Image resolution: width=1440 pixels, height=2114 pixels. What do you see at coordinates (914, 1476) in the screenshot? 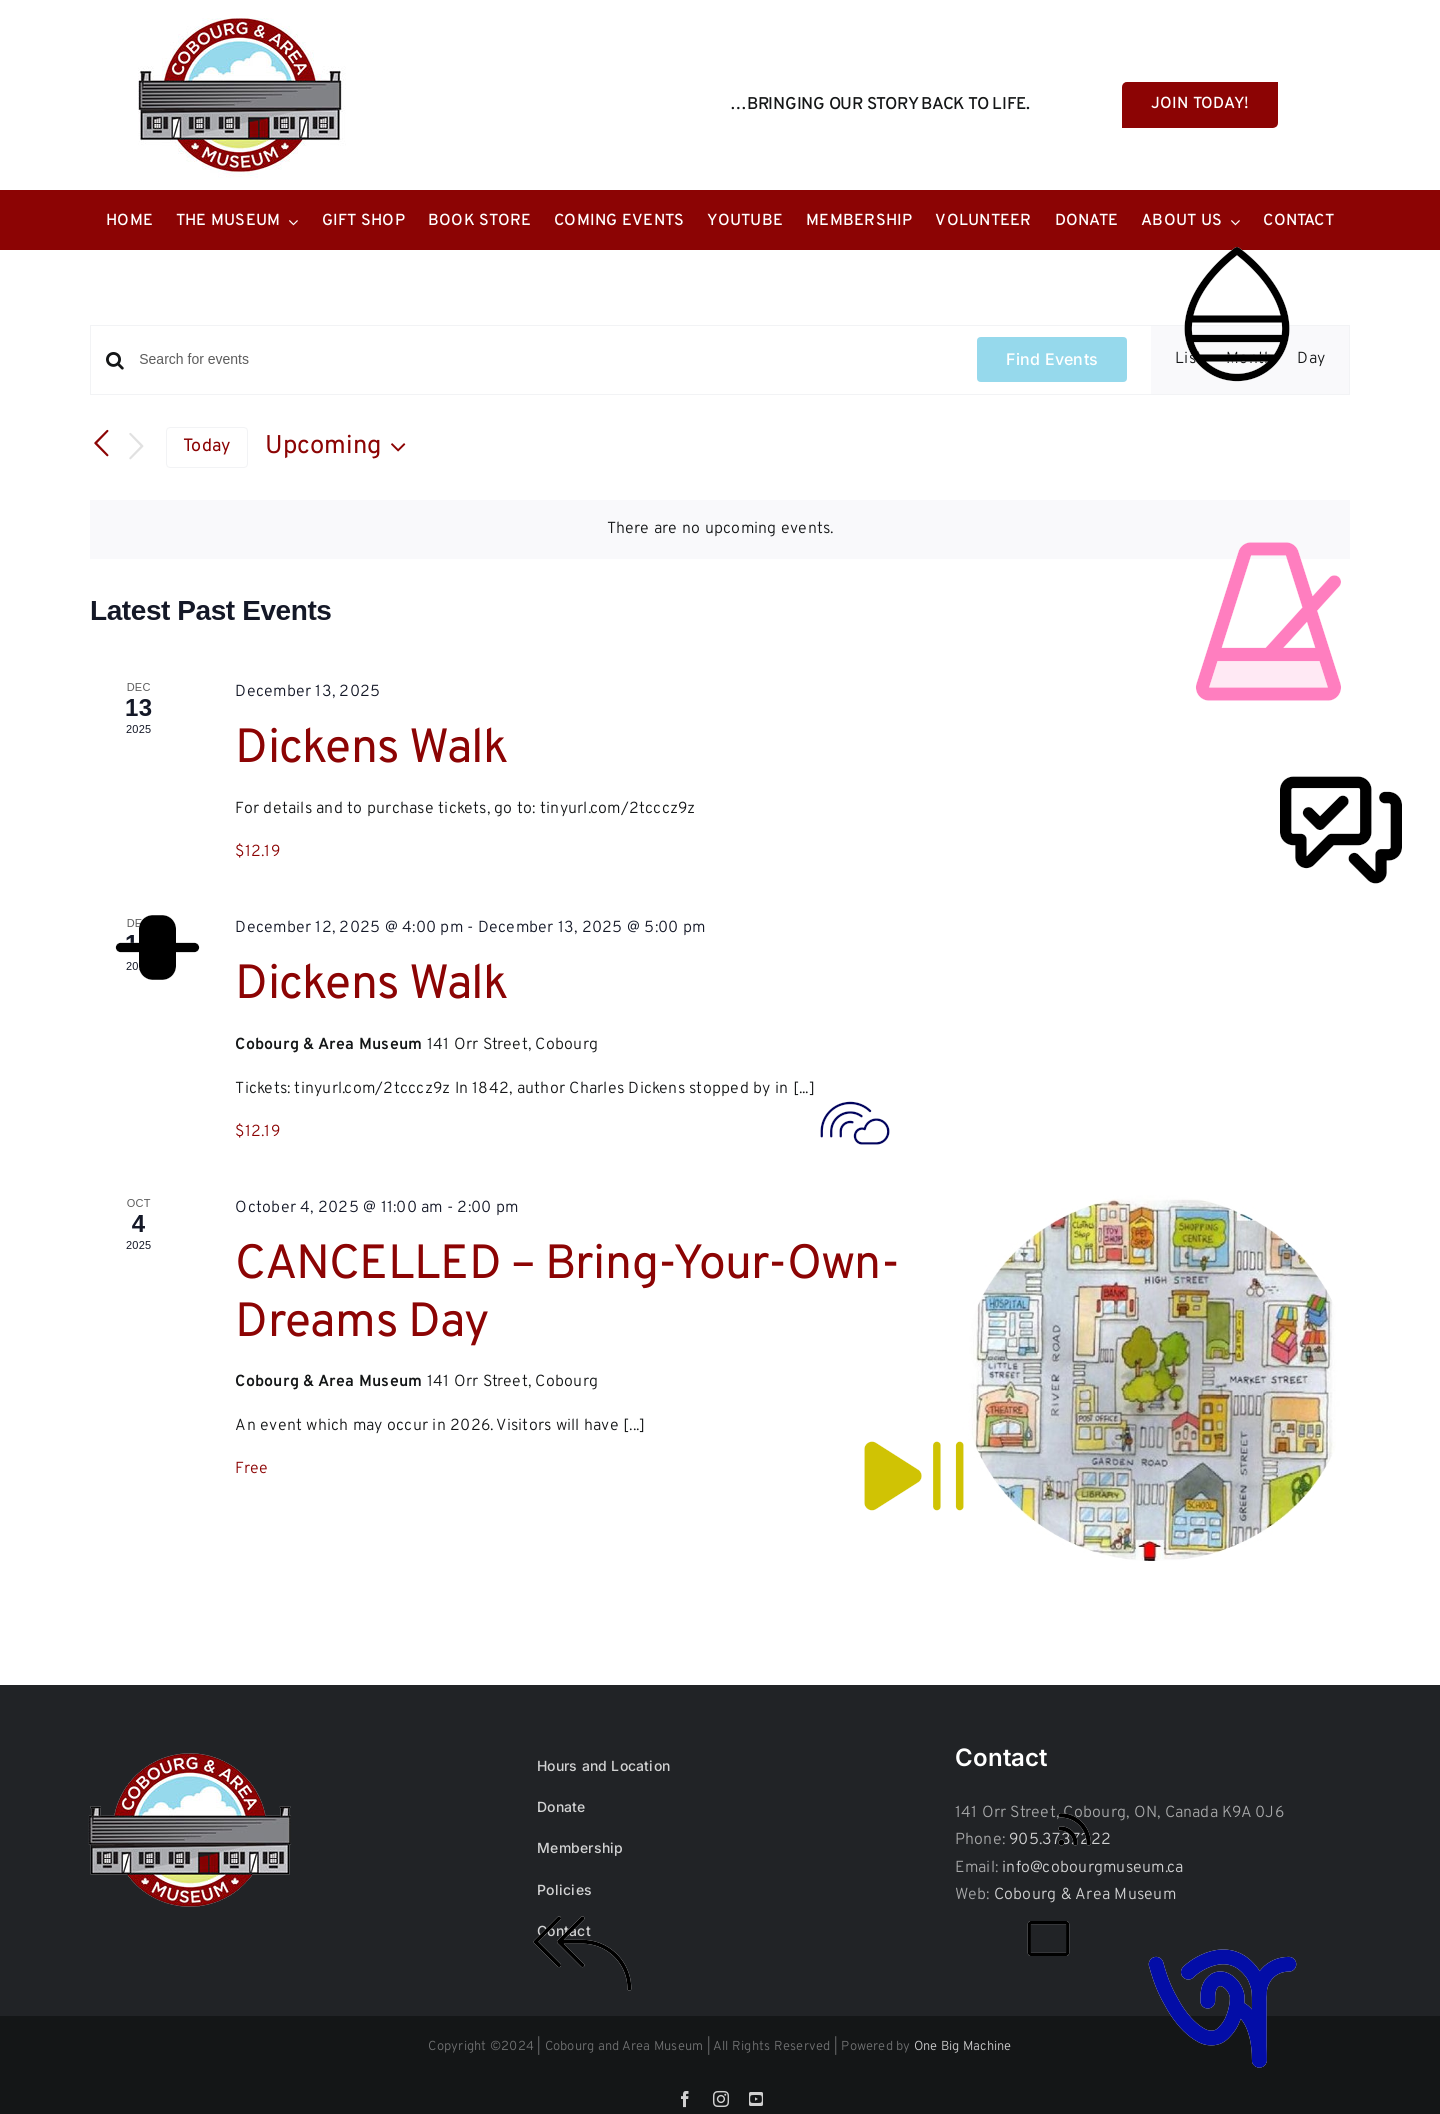
I see `toggle between play and pause for media` at bounding box center [914, 1476].